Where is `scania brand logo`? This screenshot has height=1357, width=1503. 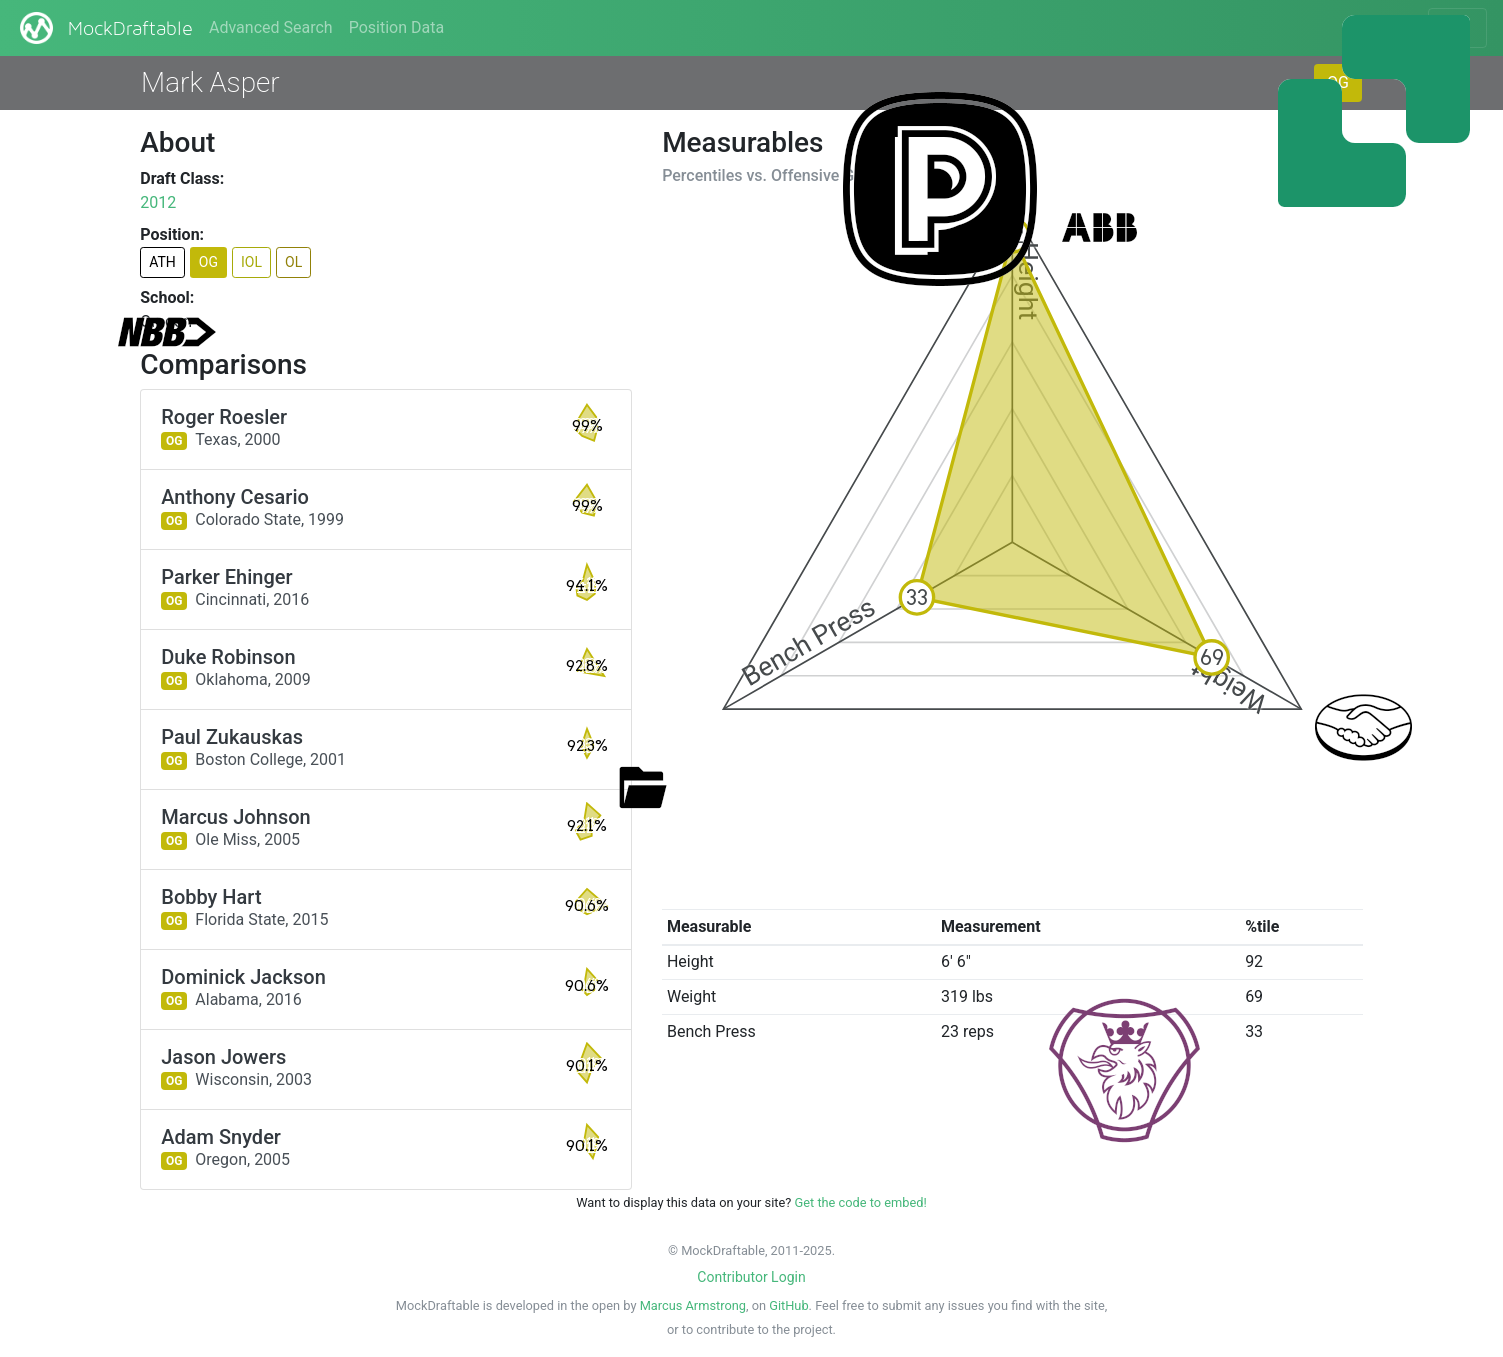
scania brand logo is located at coordinates (1124, 1070).